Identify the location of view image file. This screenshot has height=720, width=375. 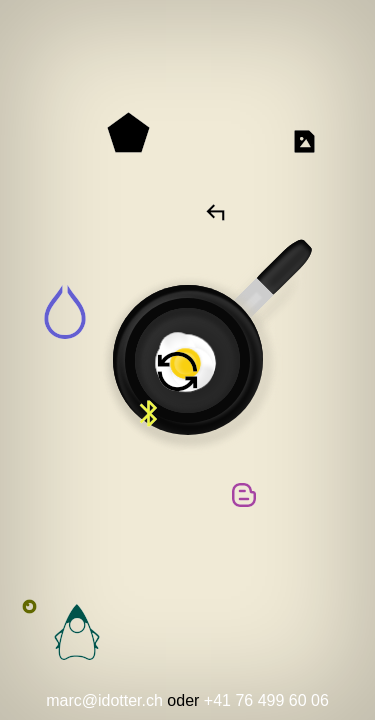
(304, 141).